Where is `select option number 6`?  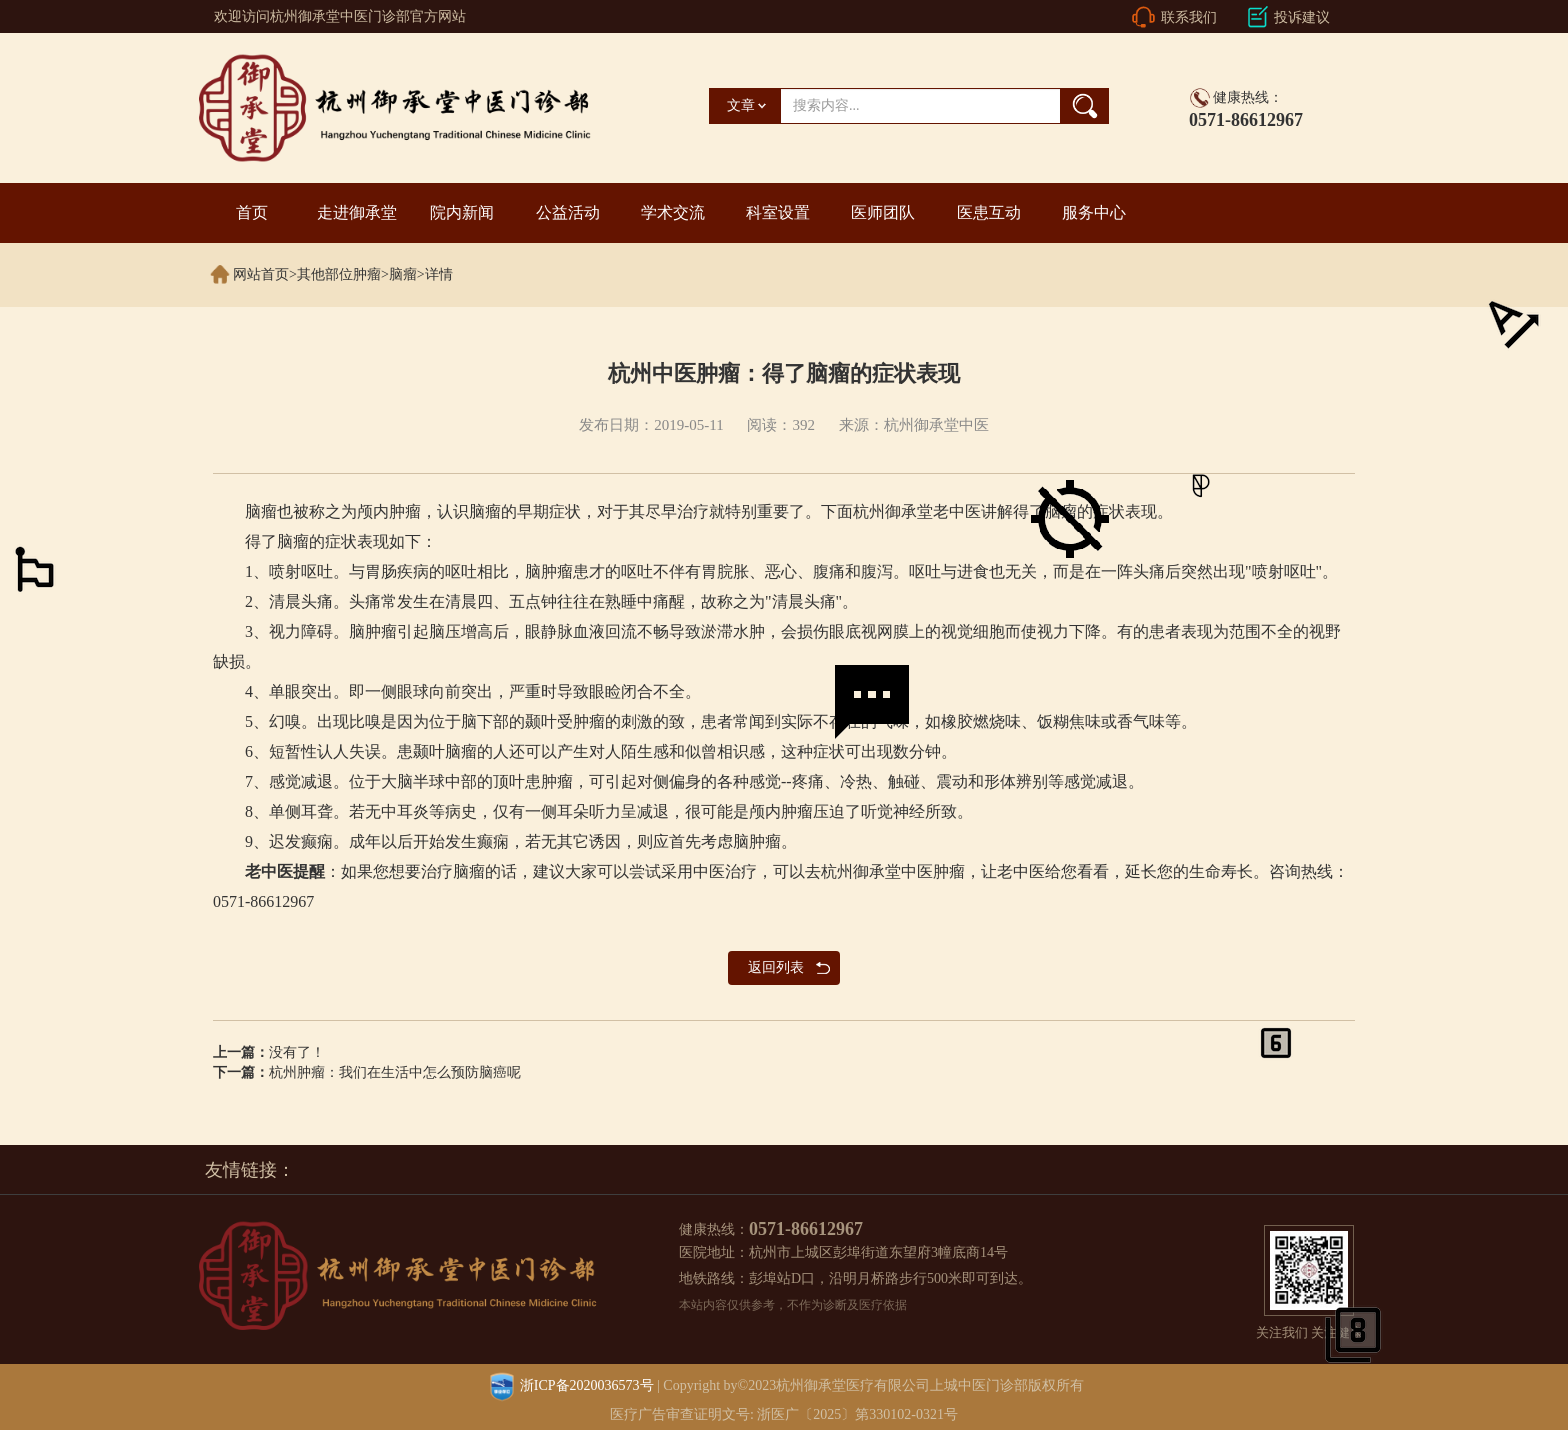
select option number 6 is located at coordinates (1276, 1043).